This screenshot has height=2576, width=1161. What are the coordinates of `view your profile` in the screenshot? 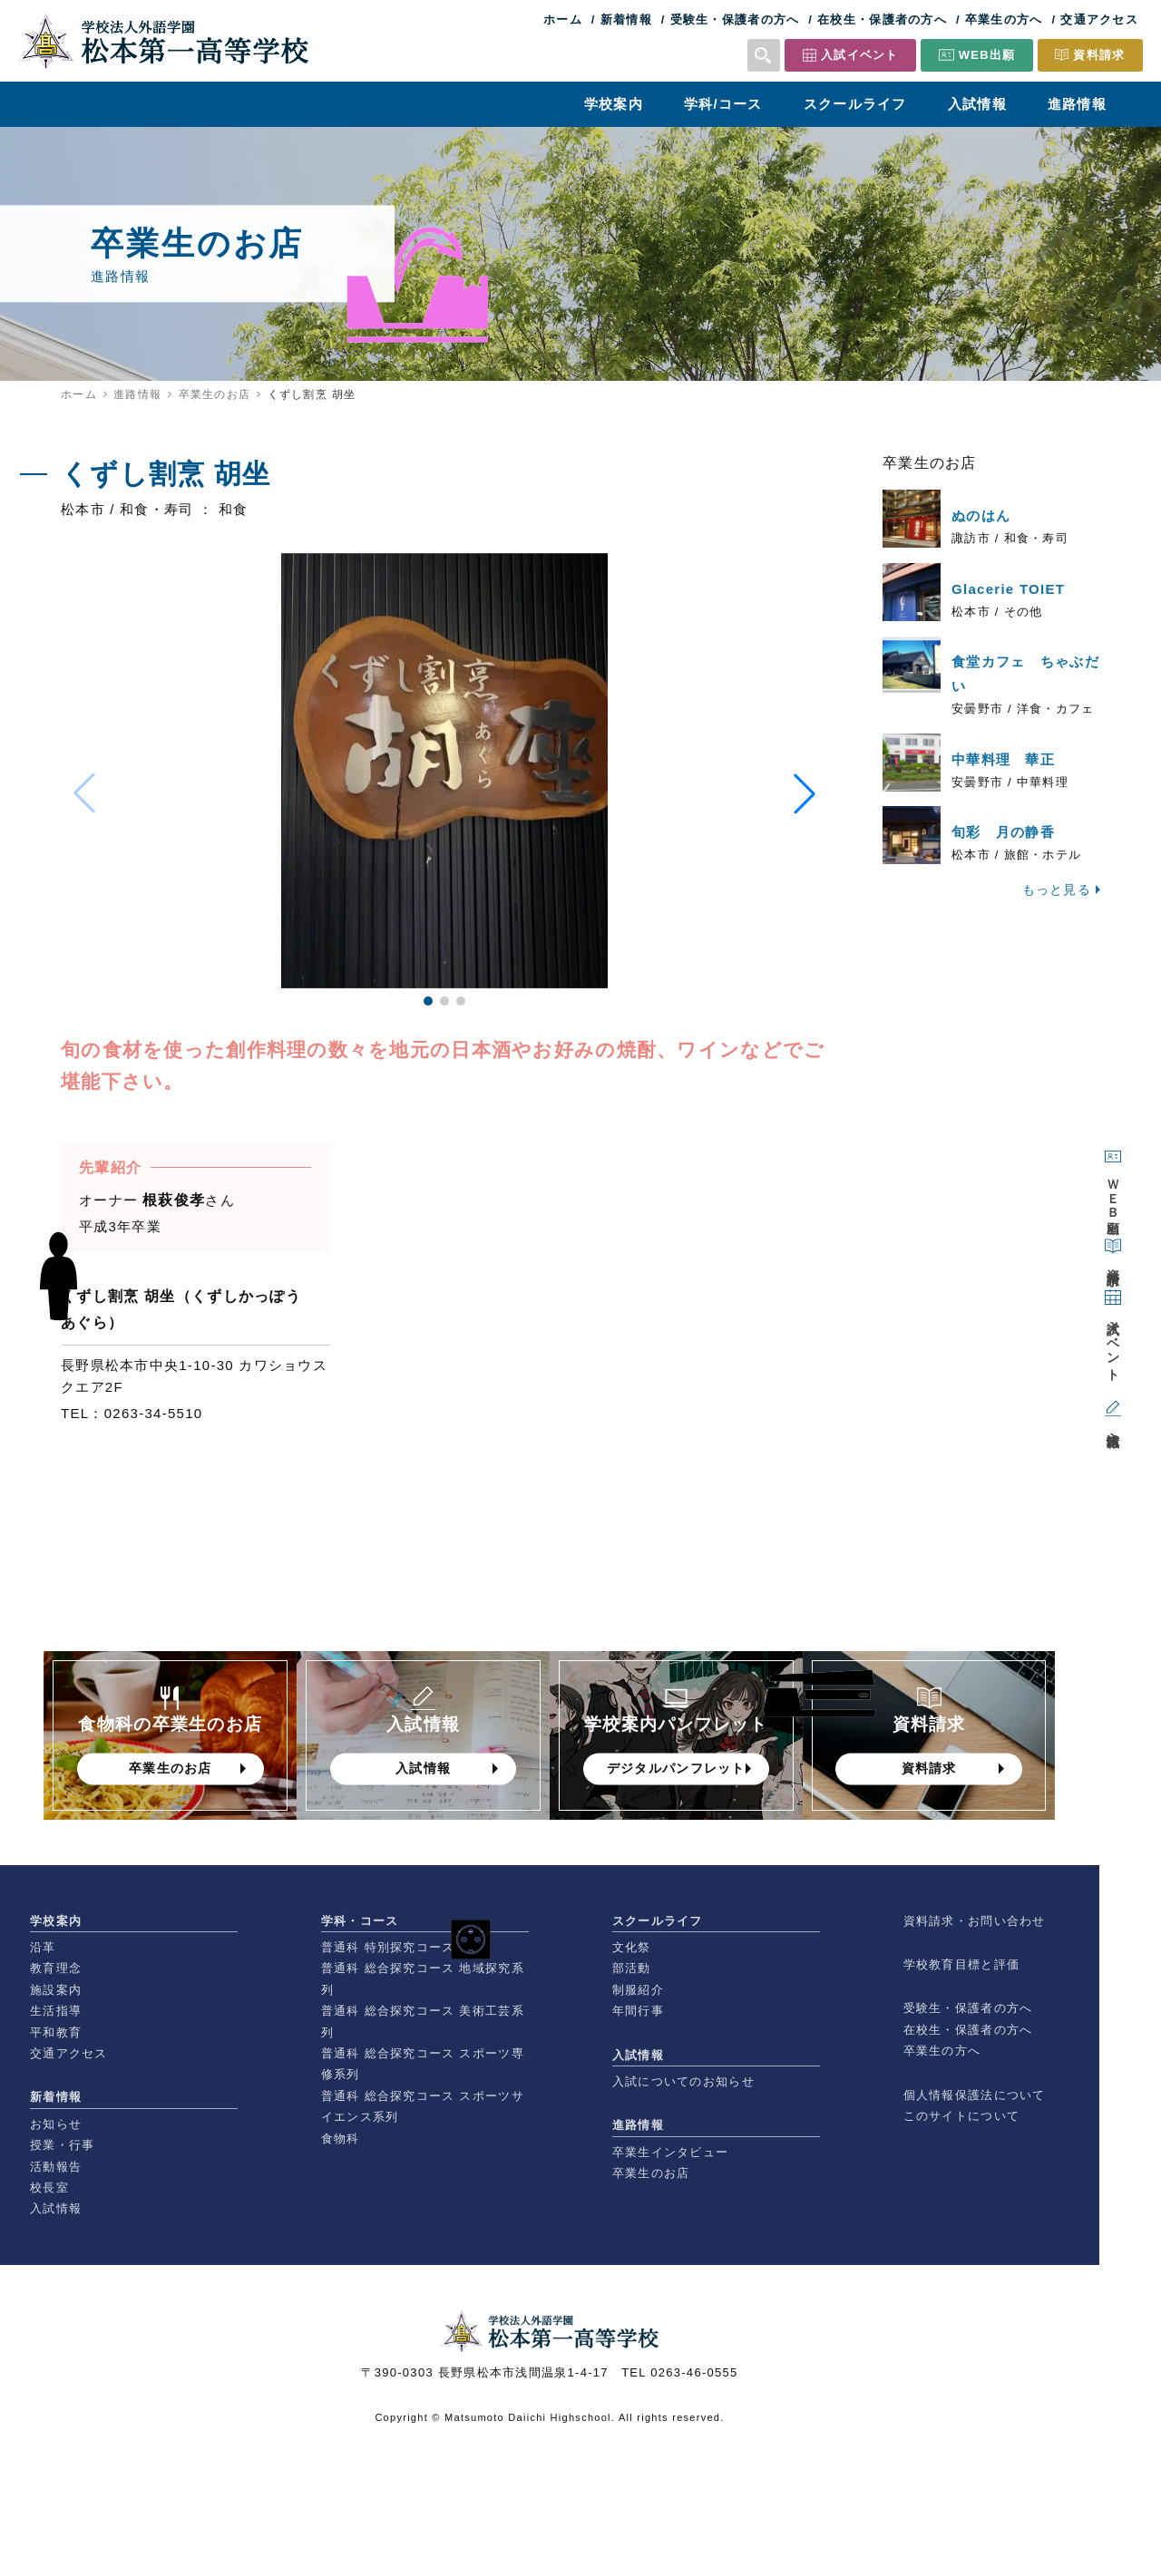 It's located at (58, 1276).